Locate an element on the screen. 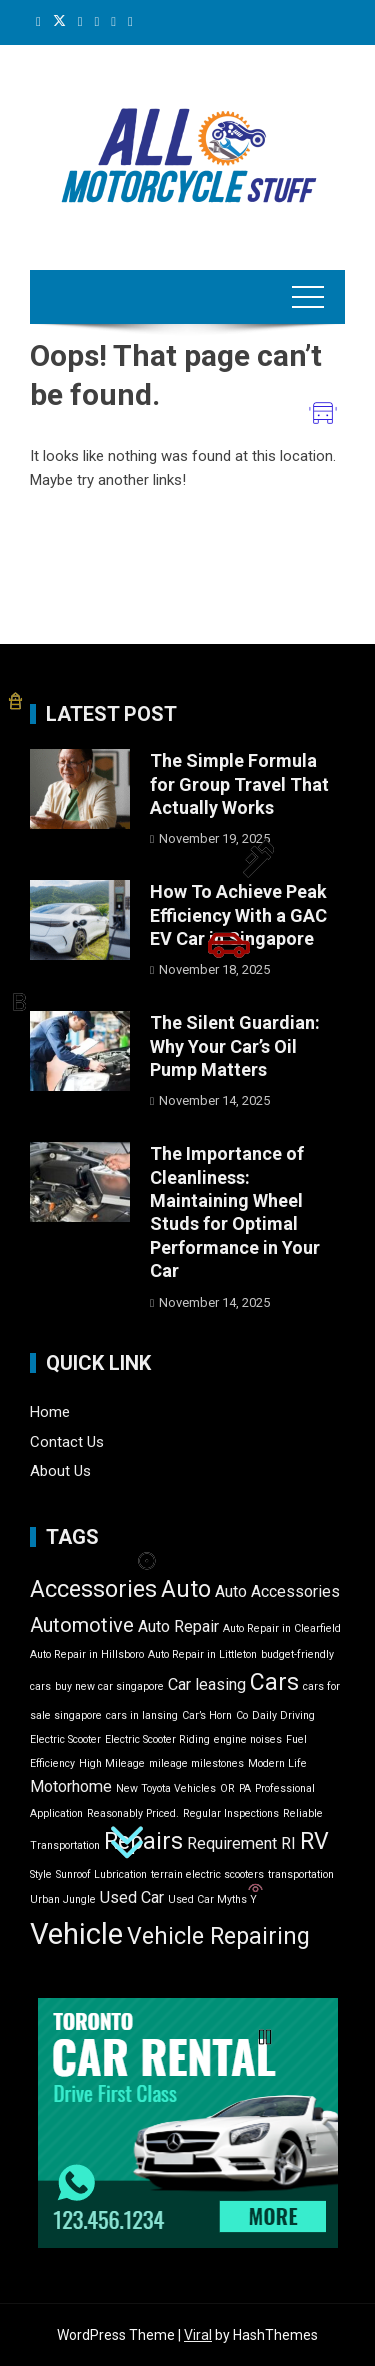 Image resolution: width=375 pixels, height=2366 pixels. switch to column view layout is located at coordinates (265, 2037).